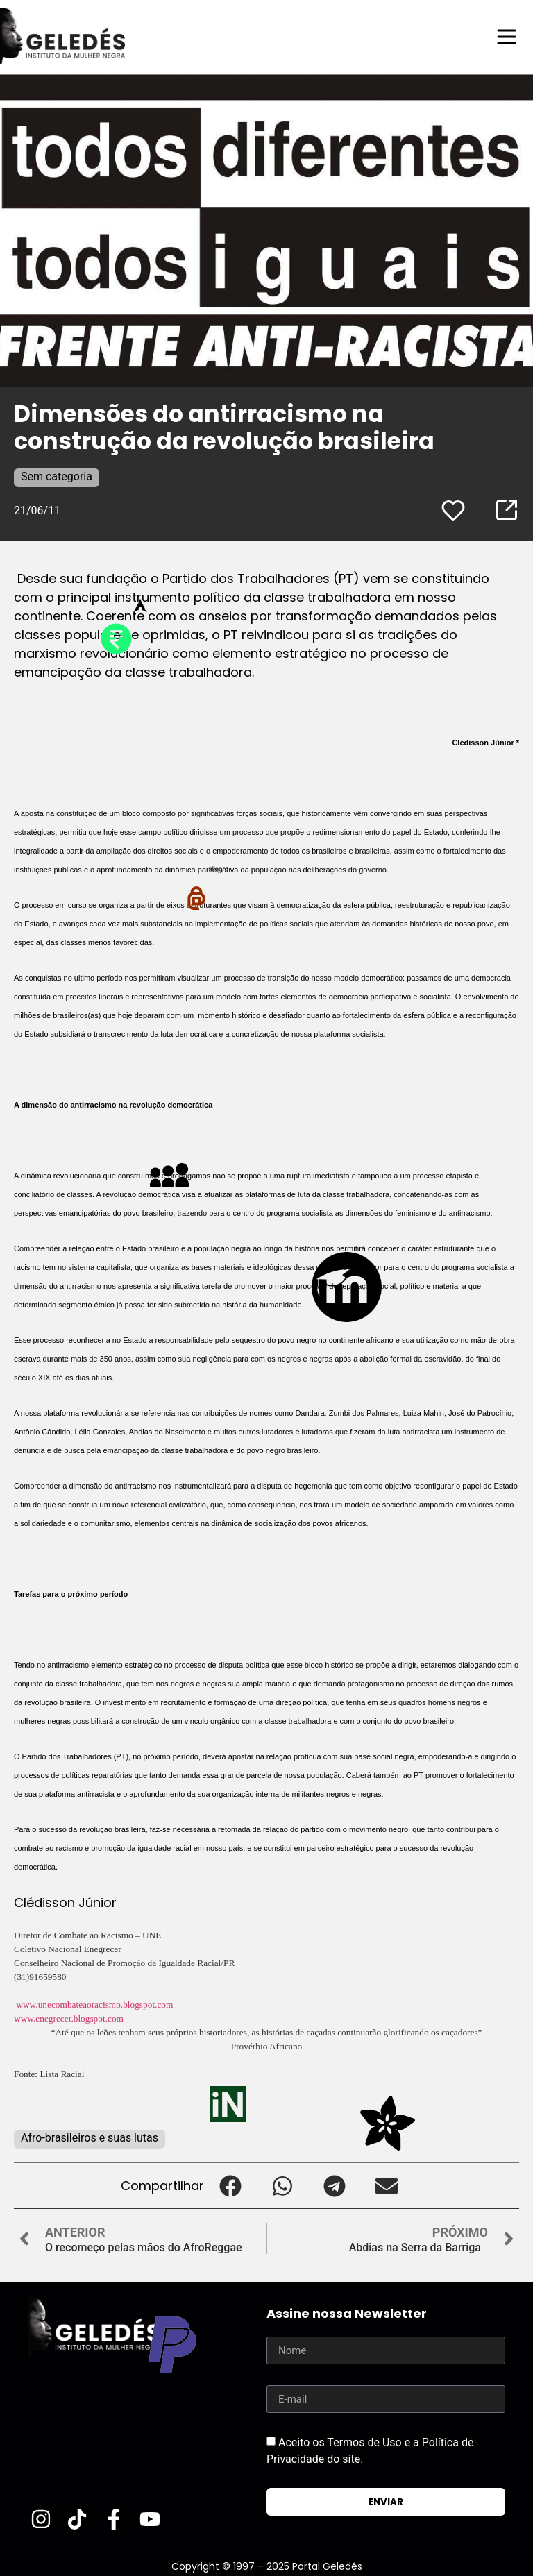  Describe the element at coordinates (219, 870) in the screenshot. I see `visit the allegro e-commerce platform` at that location.